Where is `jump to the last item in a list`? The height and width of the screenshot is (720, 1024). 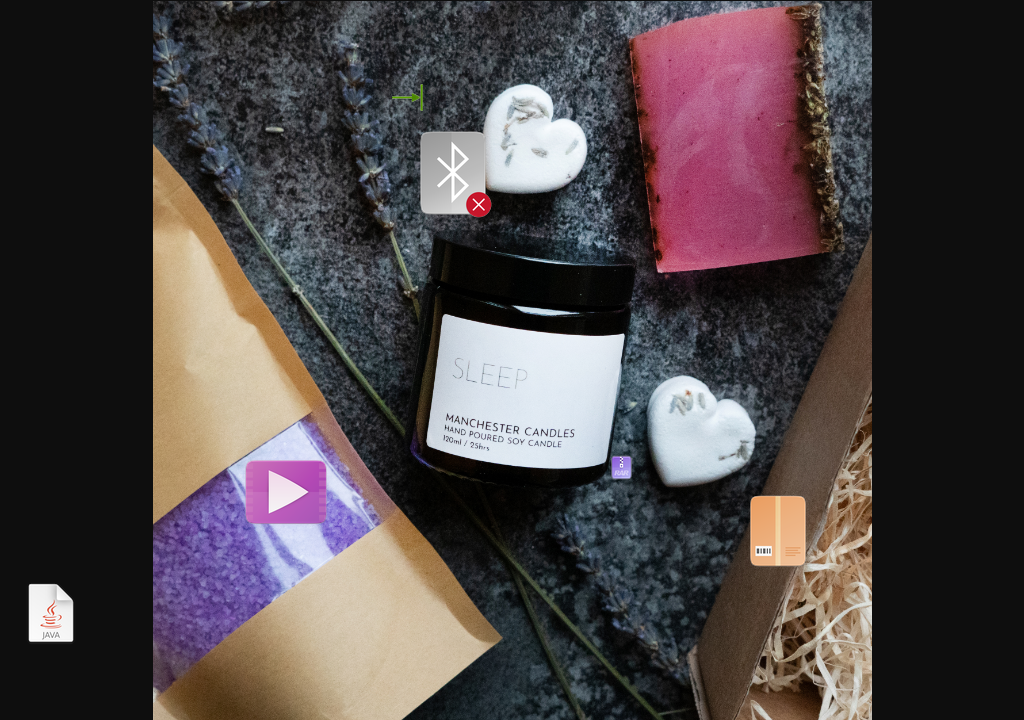
jump to the last item in a list is located at coordinates (407, 97).